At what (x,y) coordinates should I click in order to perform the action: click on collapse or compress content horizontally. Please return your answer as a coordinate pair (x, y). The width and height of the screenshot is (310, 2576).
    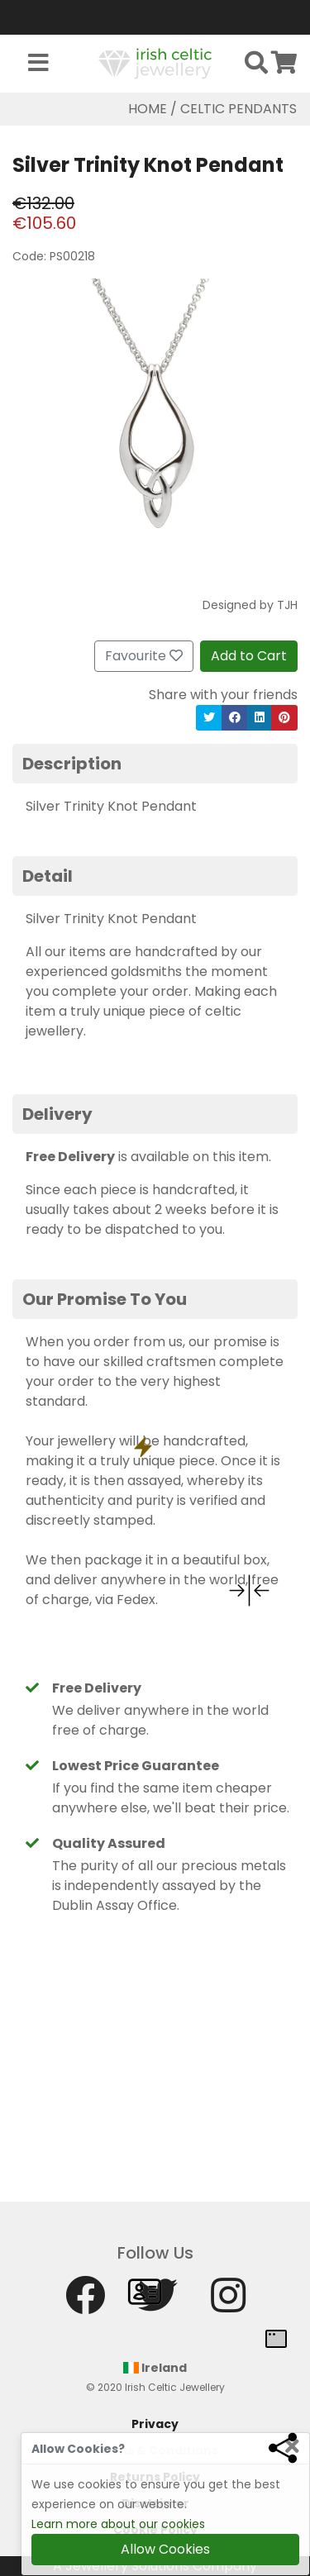
    Looking at the image, I should click on (249, 1590).